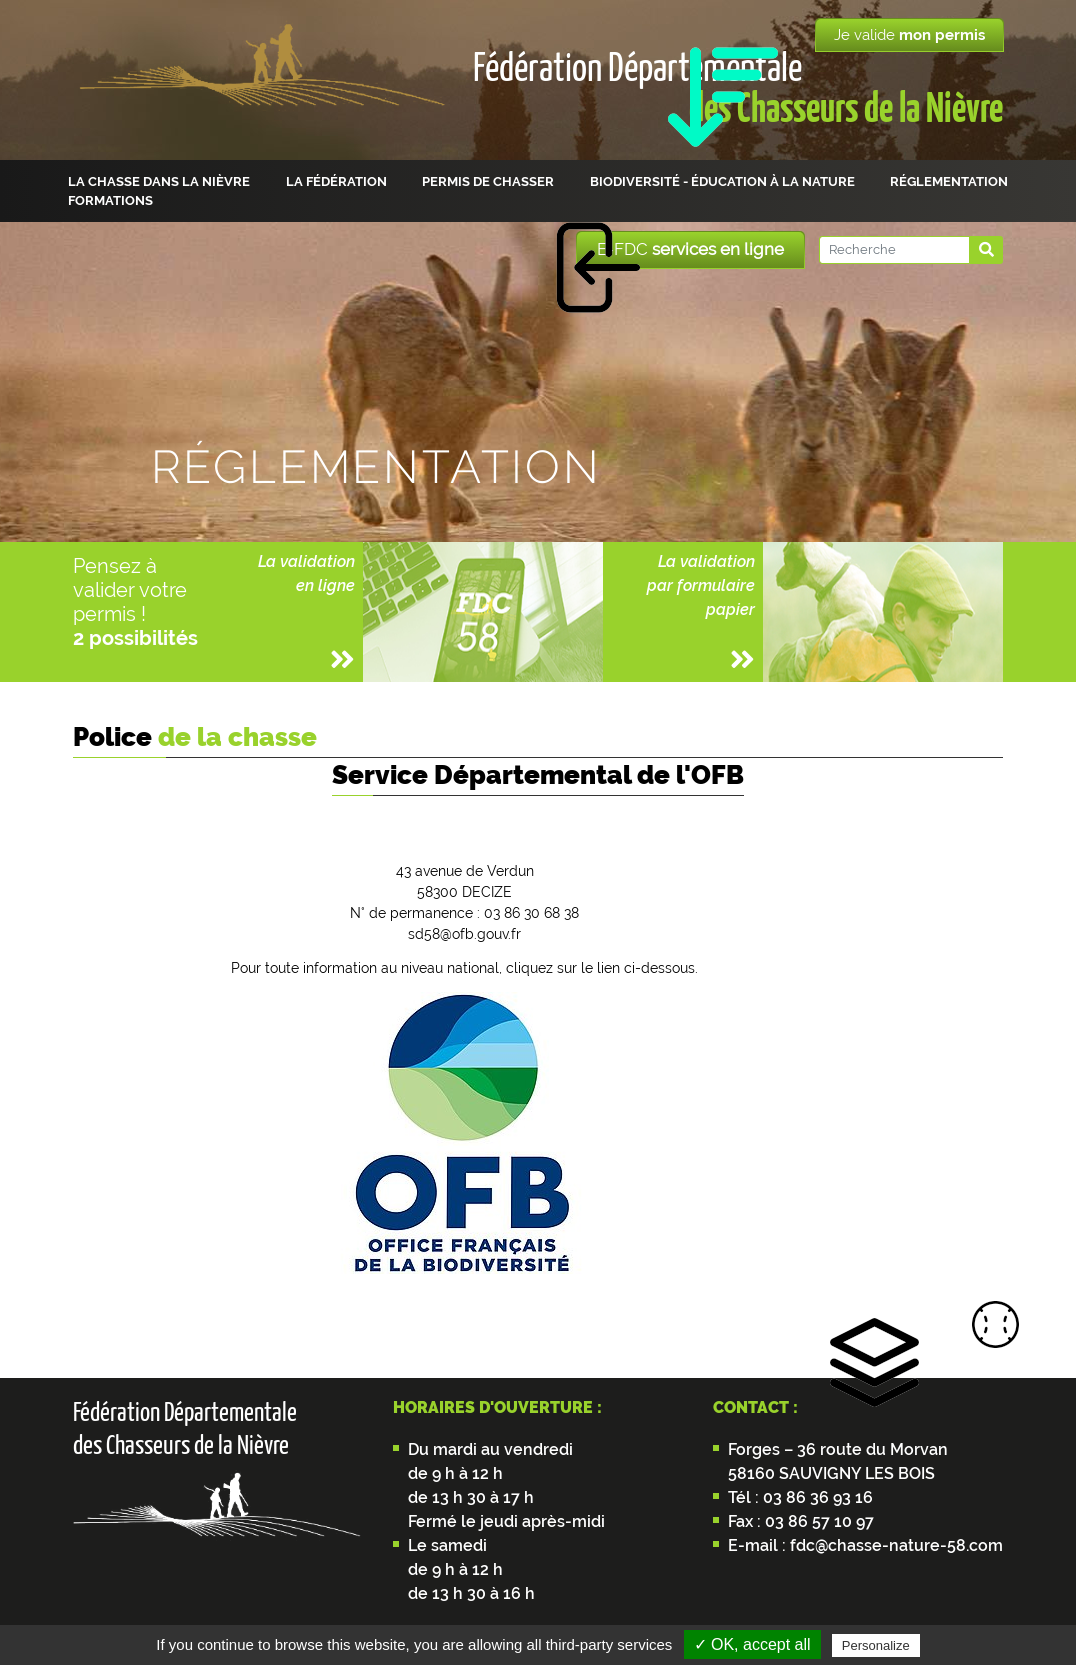 Image resolution: width=1076 pixels, height=1665 pixels. What do you see at coordinates (591, 267) in the screenshot?
I see `log in to your account` at bounding box center [591, 267].